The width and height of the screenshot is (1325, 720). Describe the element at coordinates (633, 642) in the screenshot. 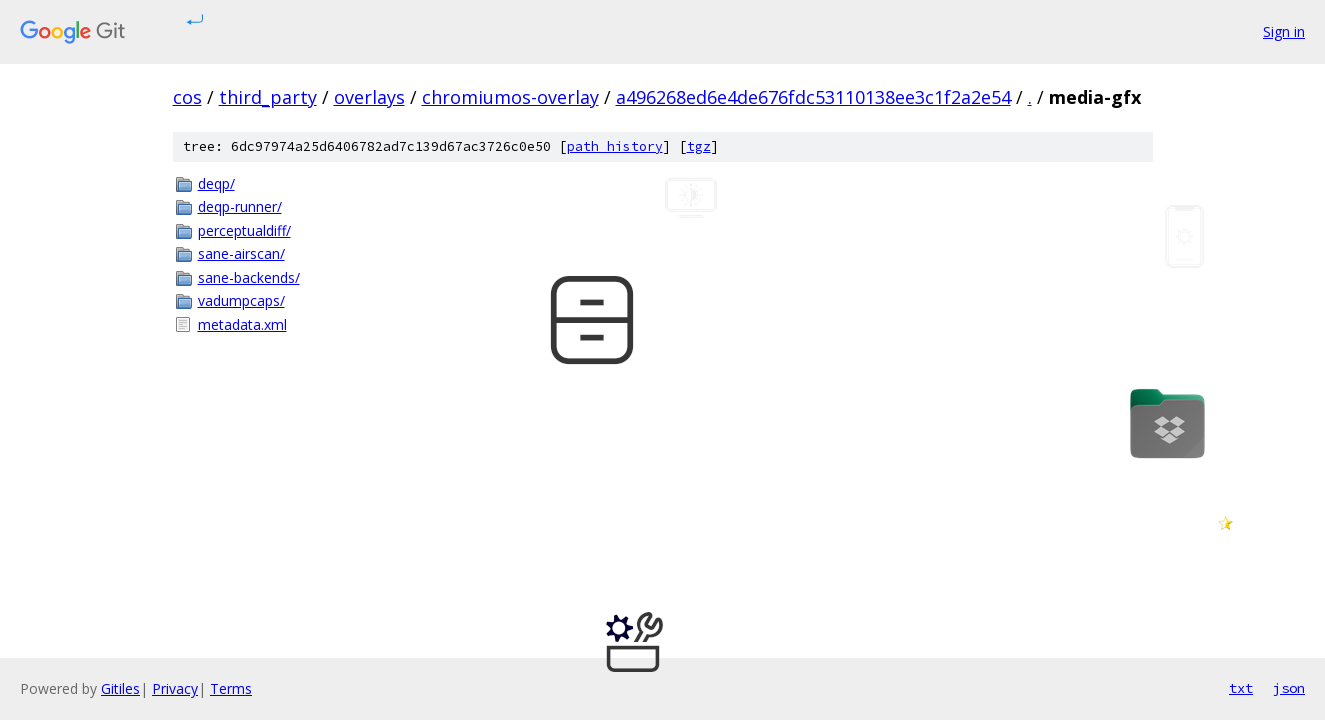

I see `access additional system preferences` at that location.